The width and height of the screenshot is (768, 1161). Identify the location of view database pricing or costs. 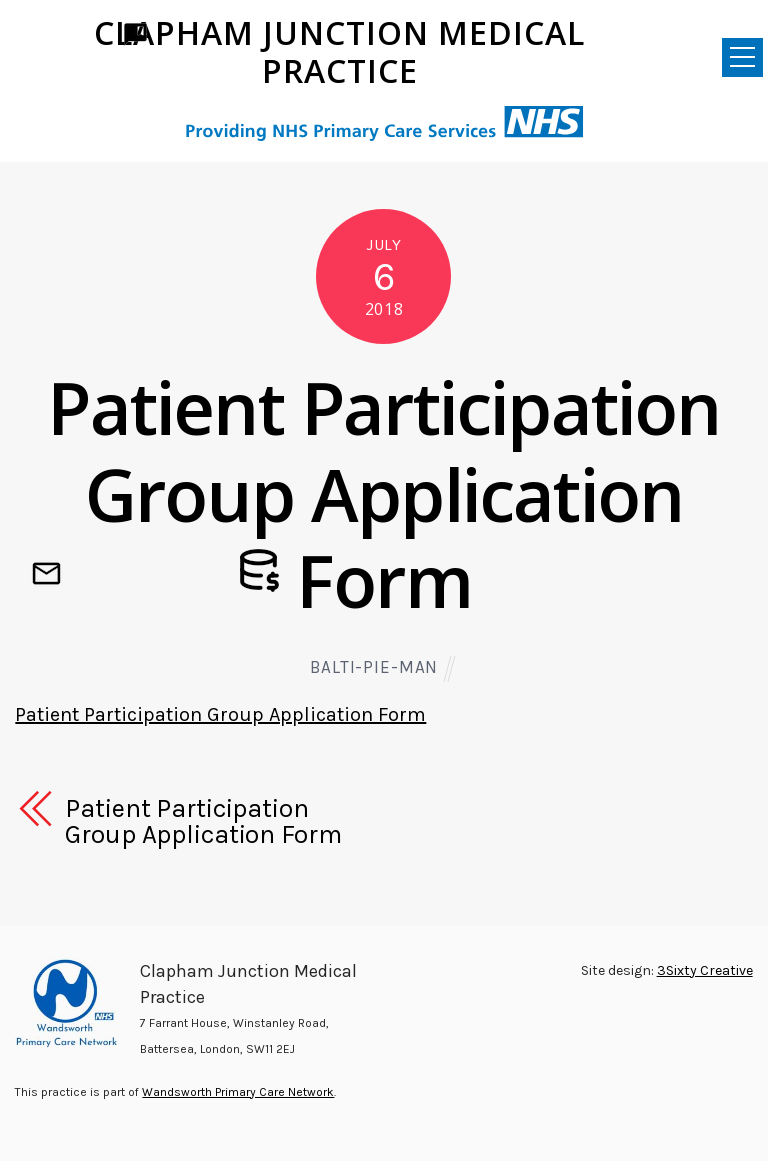
(258, 569).